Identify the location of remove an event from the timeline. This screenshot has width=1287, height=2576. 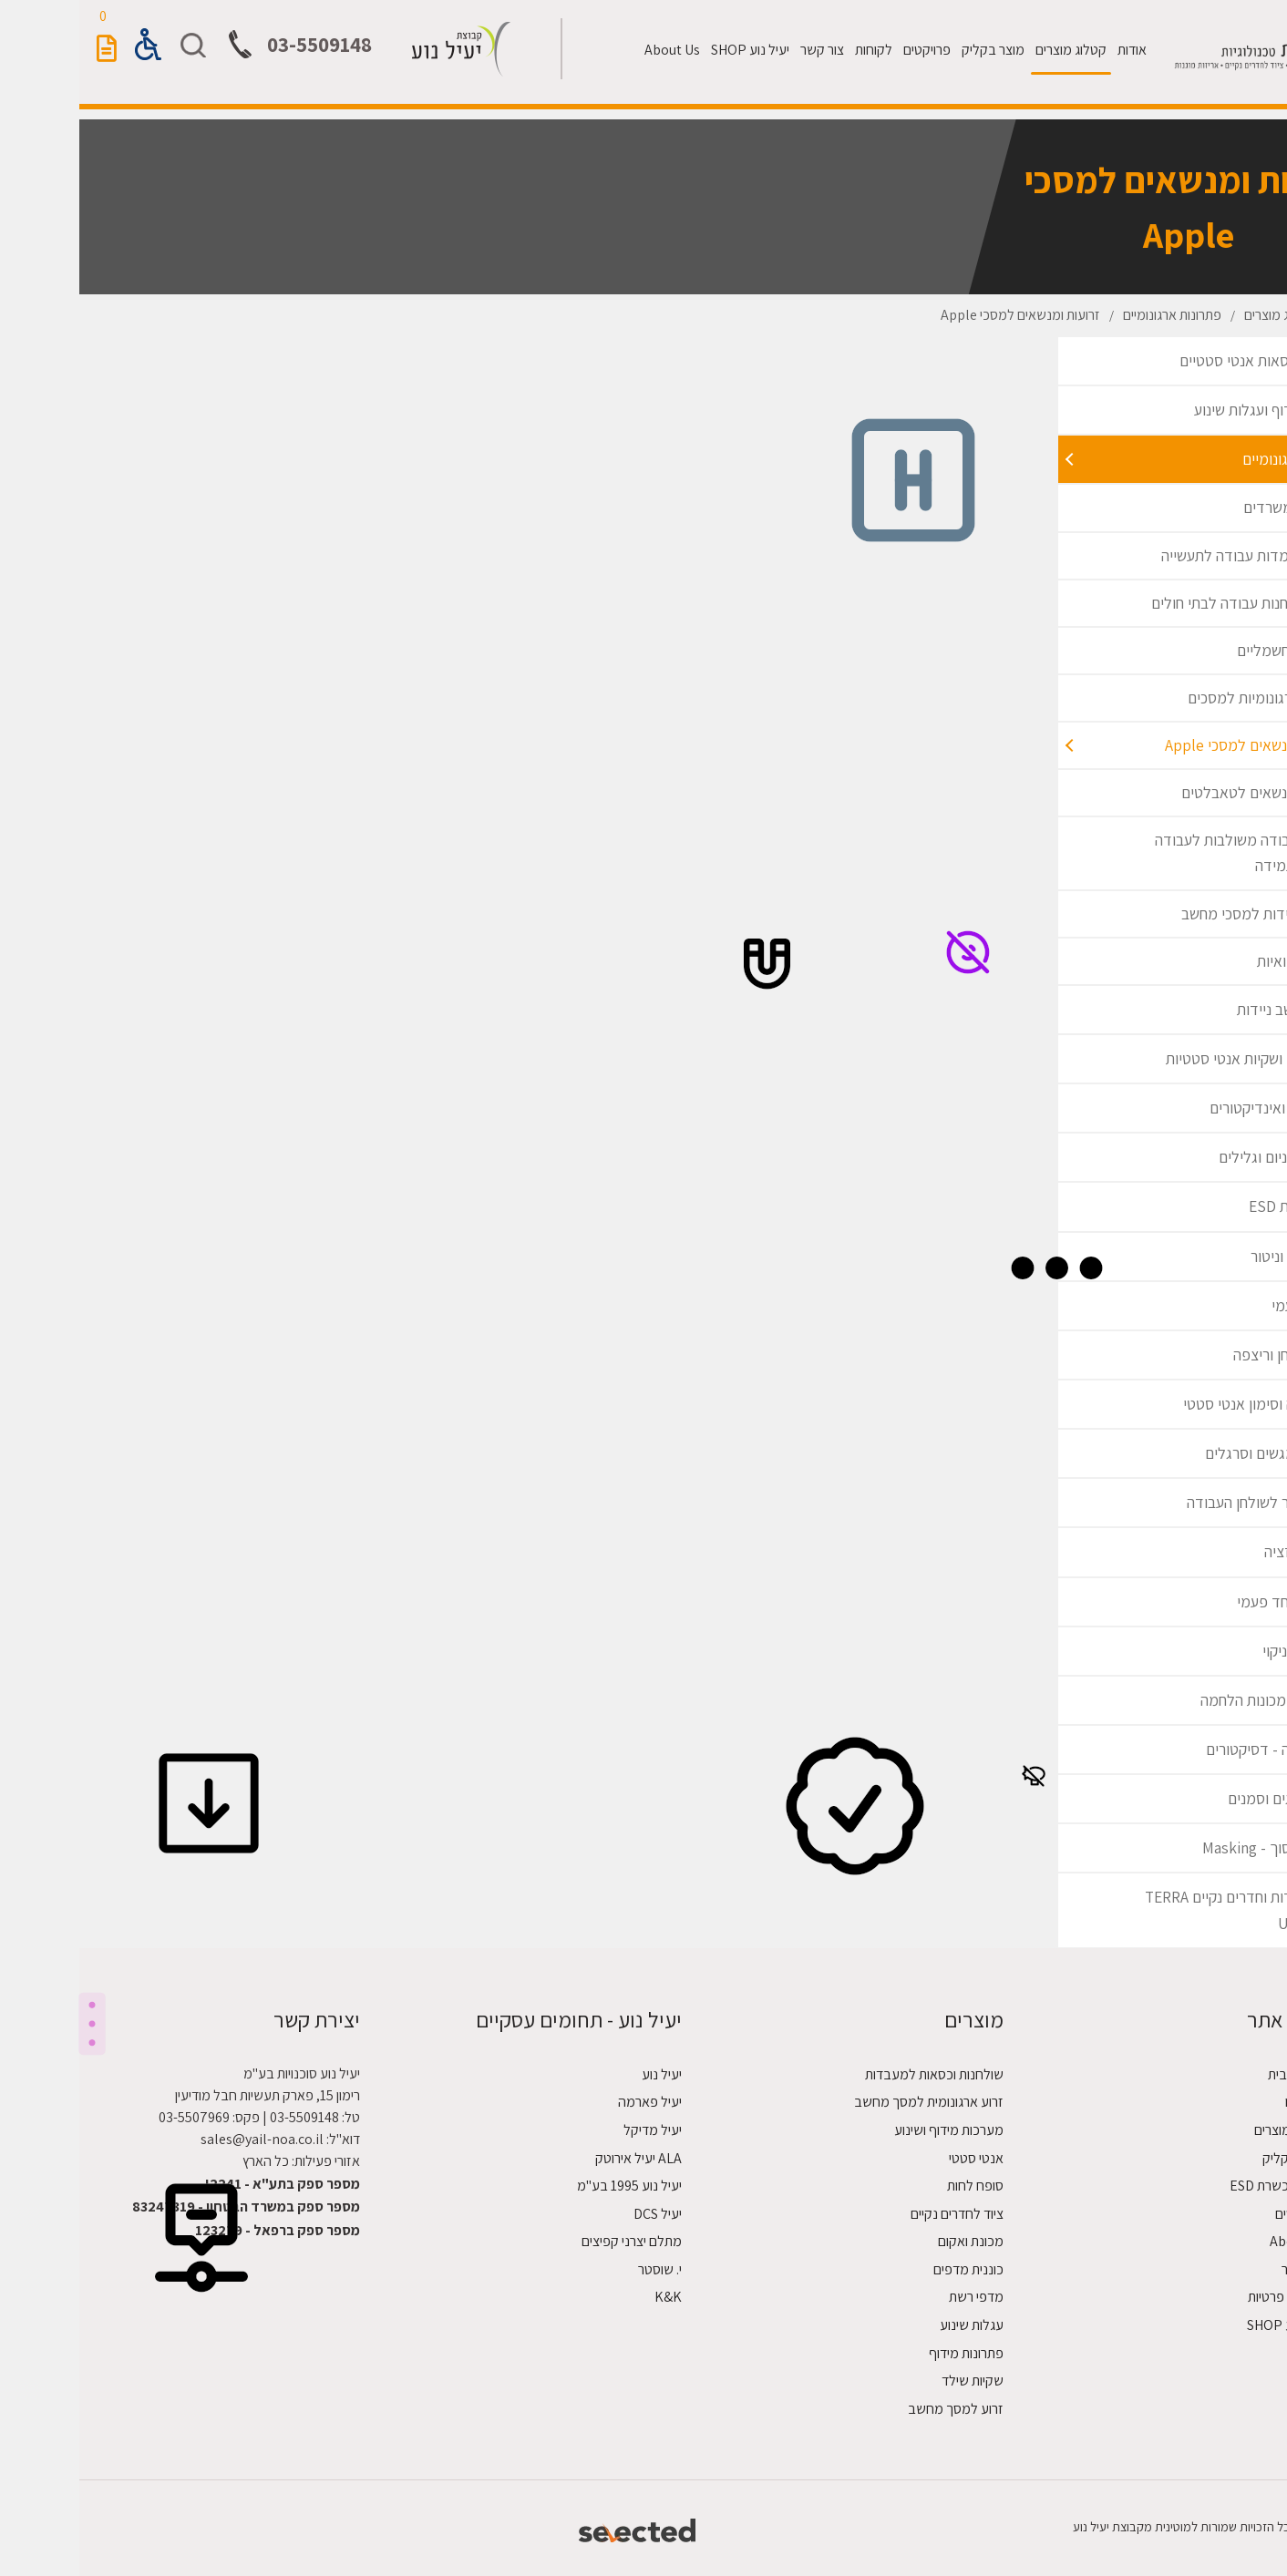
(201, 2235).